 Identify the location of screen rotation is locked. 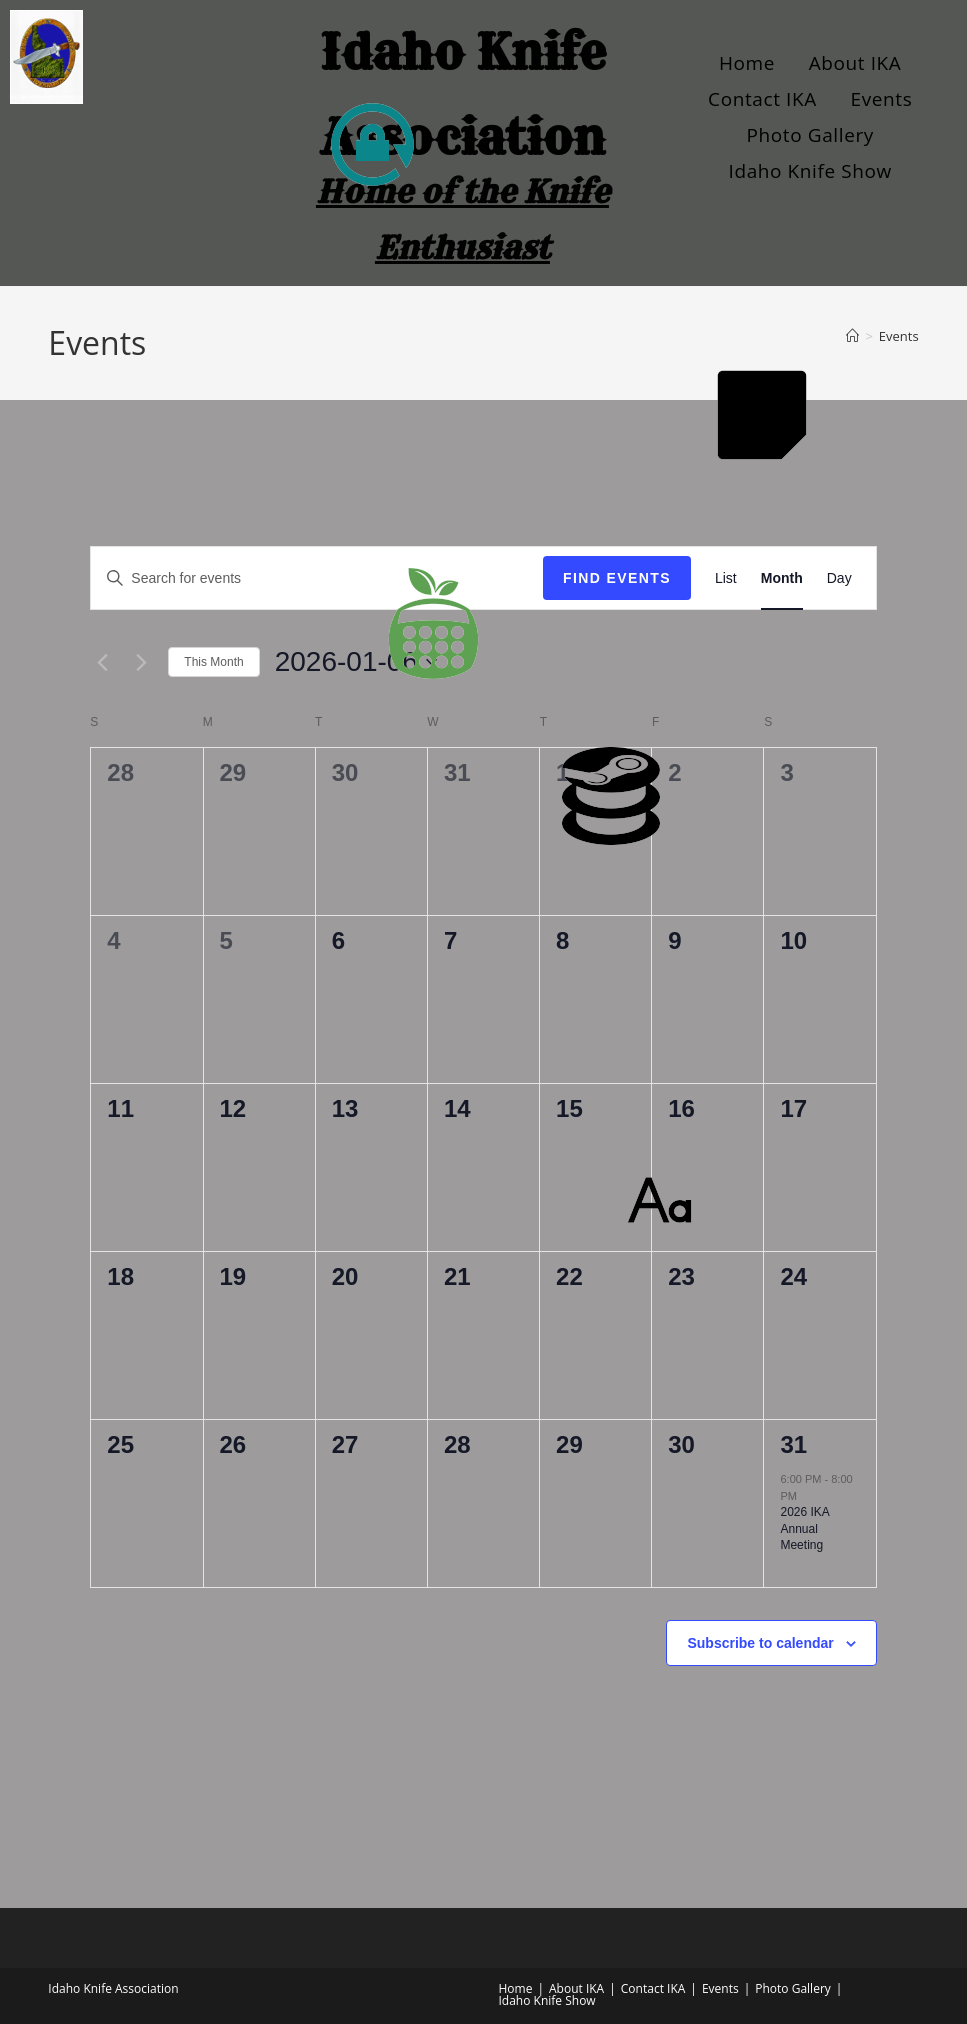
(372, 144).